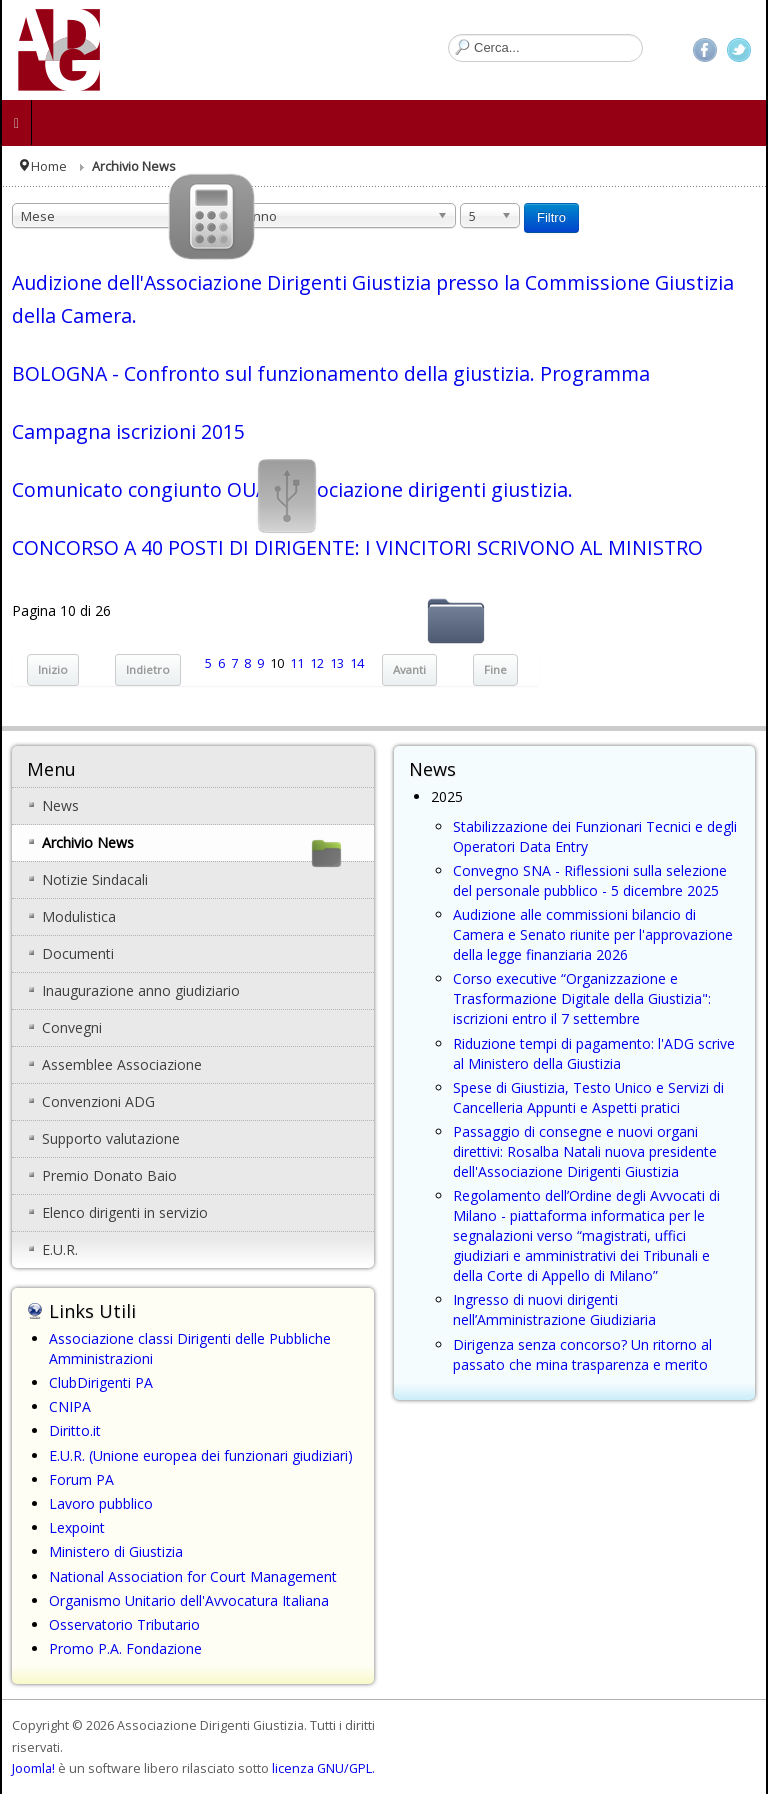 The height and width of the screenshot is (1794, 768). What do you see at coordinates (326, 853) in the screenshot?
I see `open folder containing files` at bounding box center [326, 853].